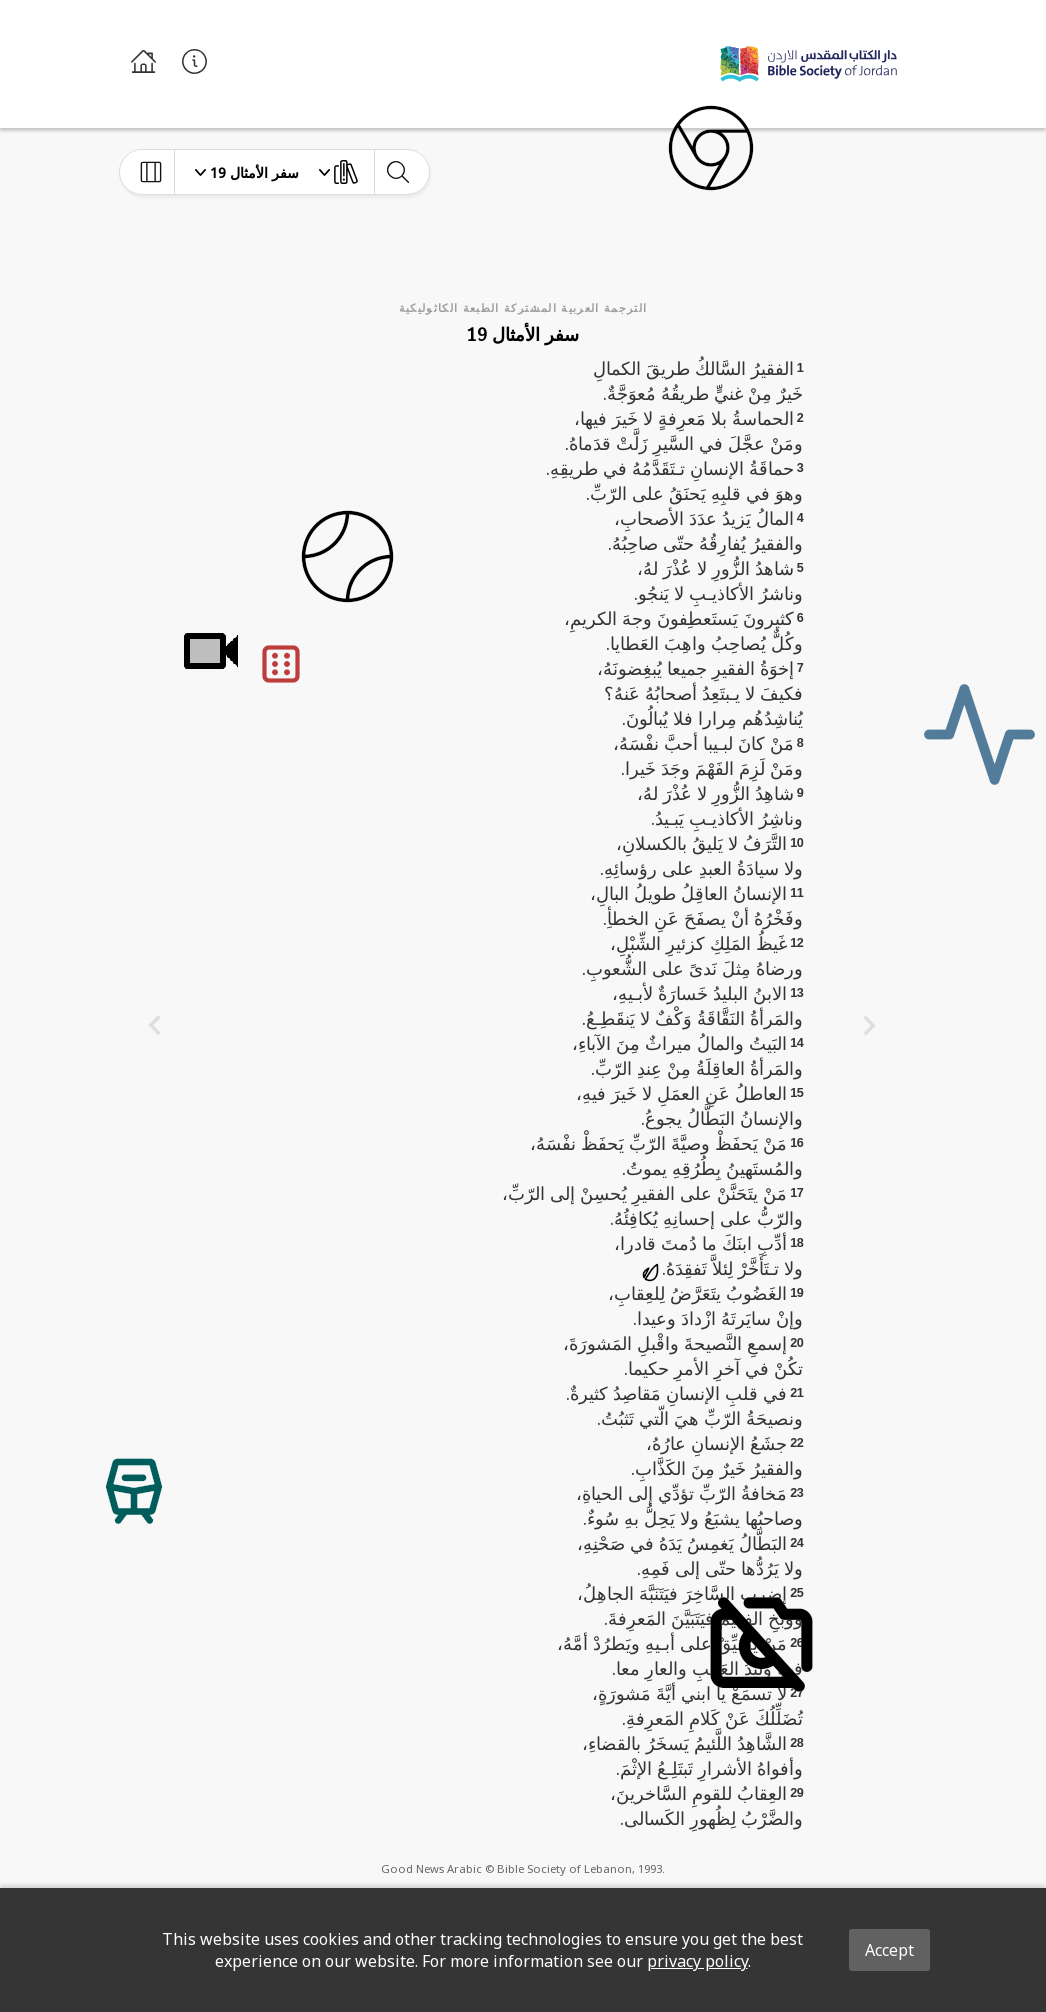  Describe the element at coordinates (650, 1272) in the screenshot. I see `envato marketplace logo` at that location.